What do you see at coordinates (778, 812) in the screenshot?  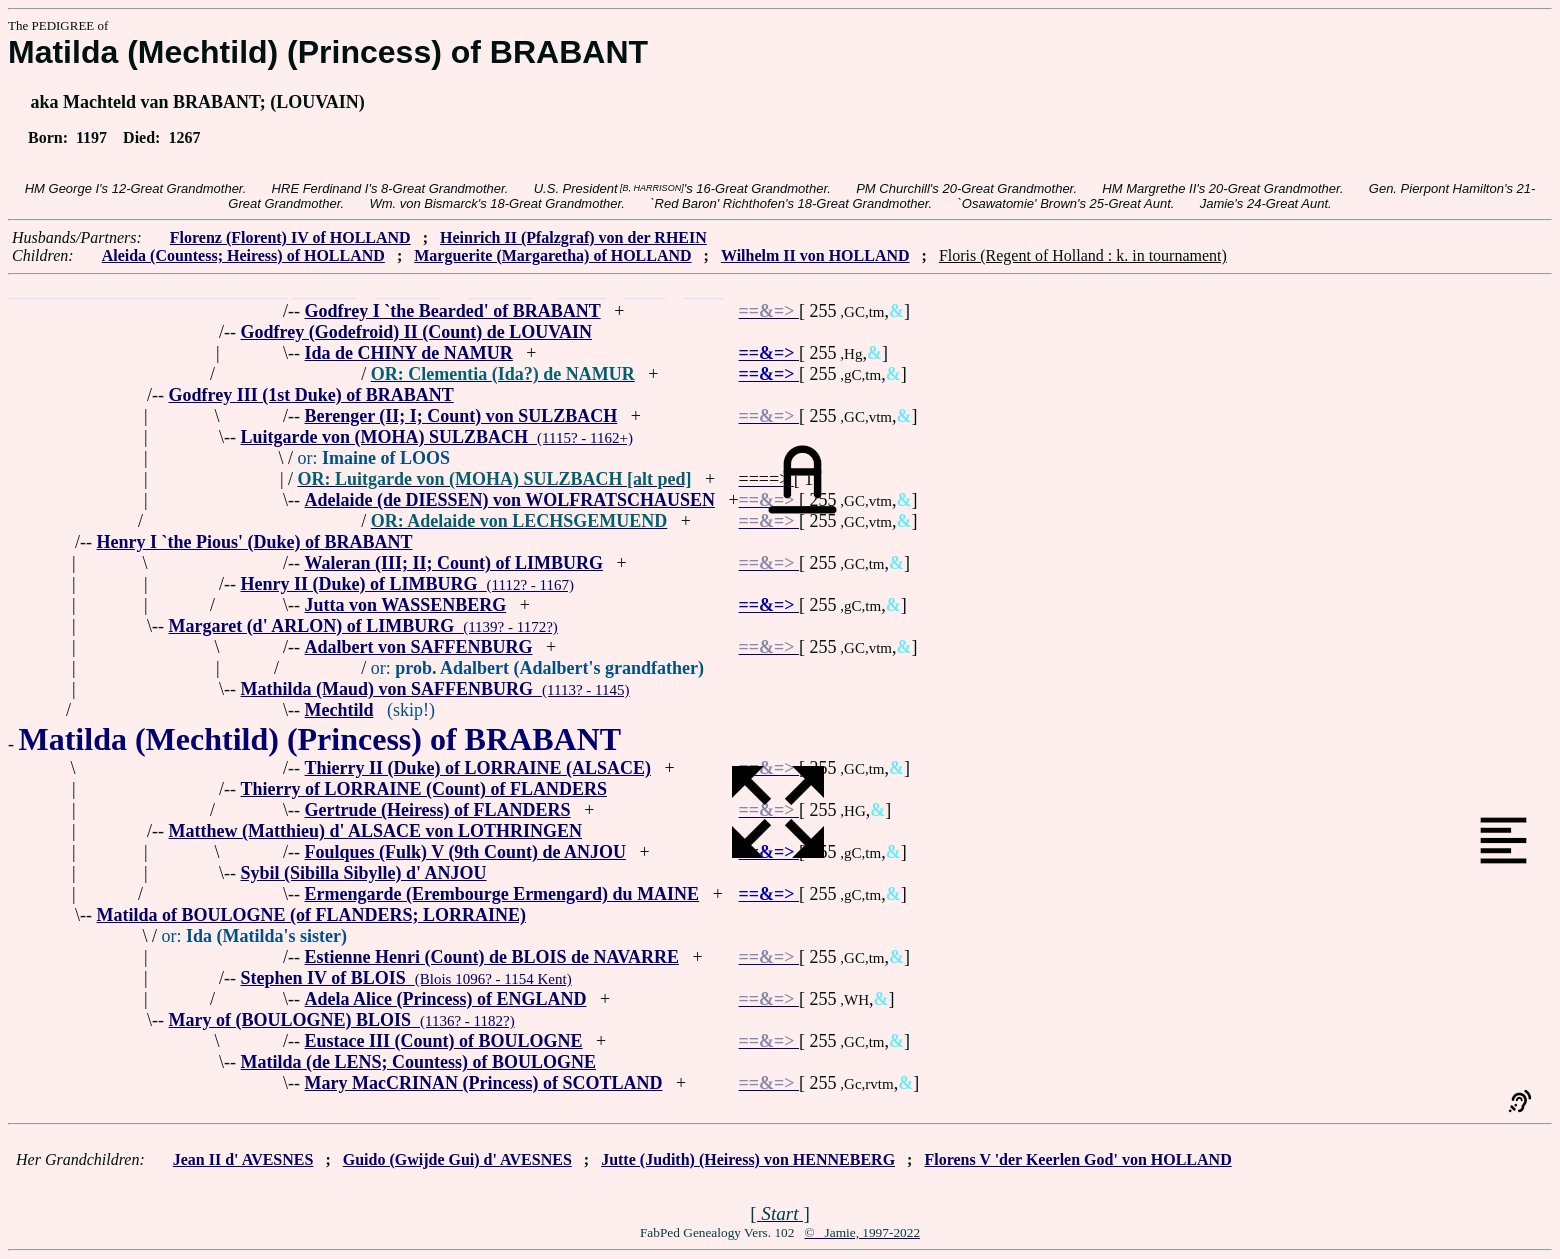 I see `enter fullscreen mode` at bounding box center [778, 812].